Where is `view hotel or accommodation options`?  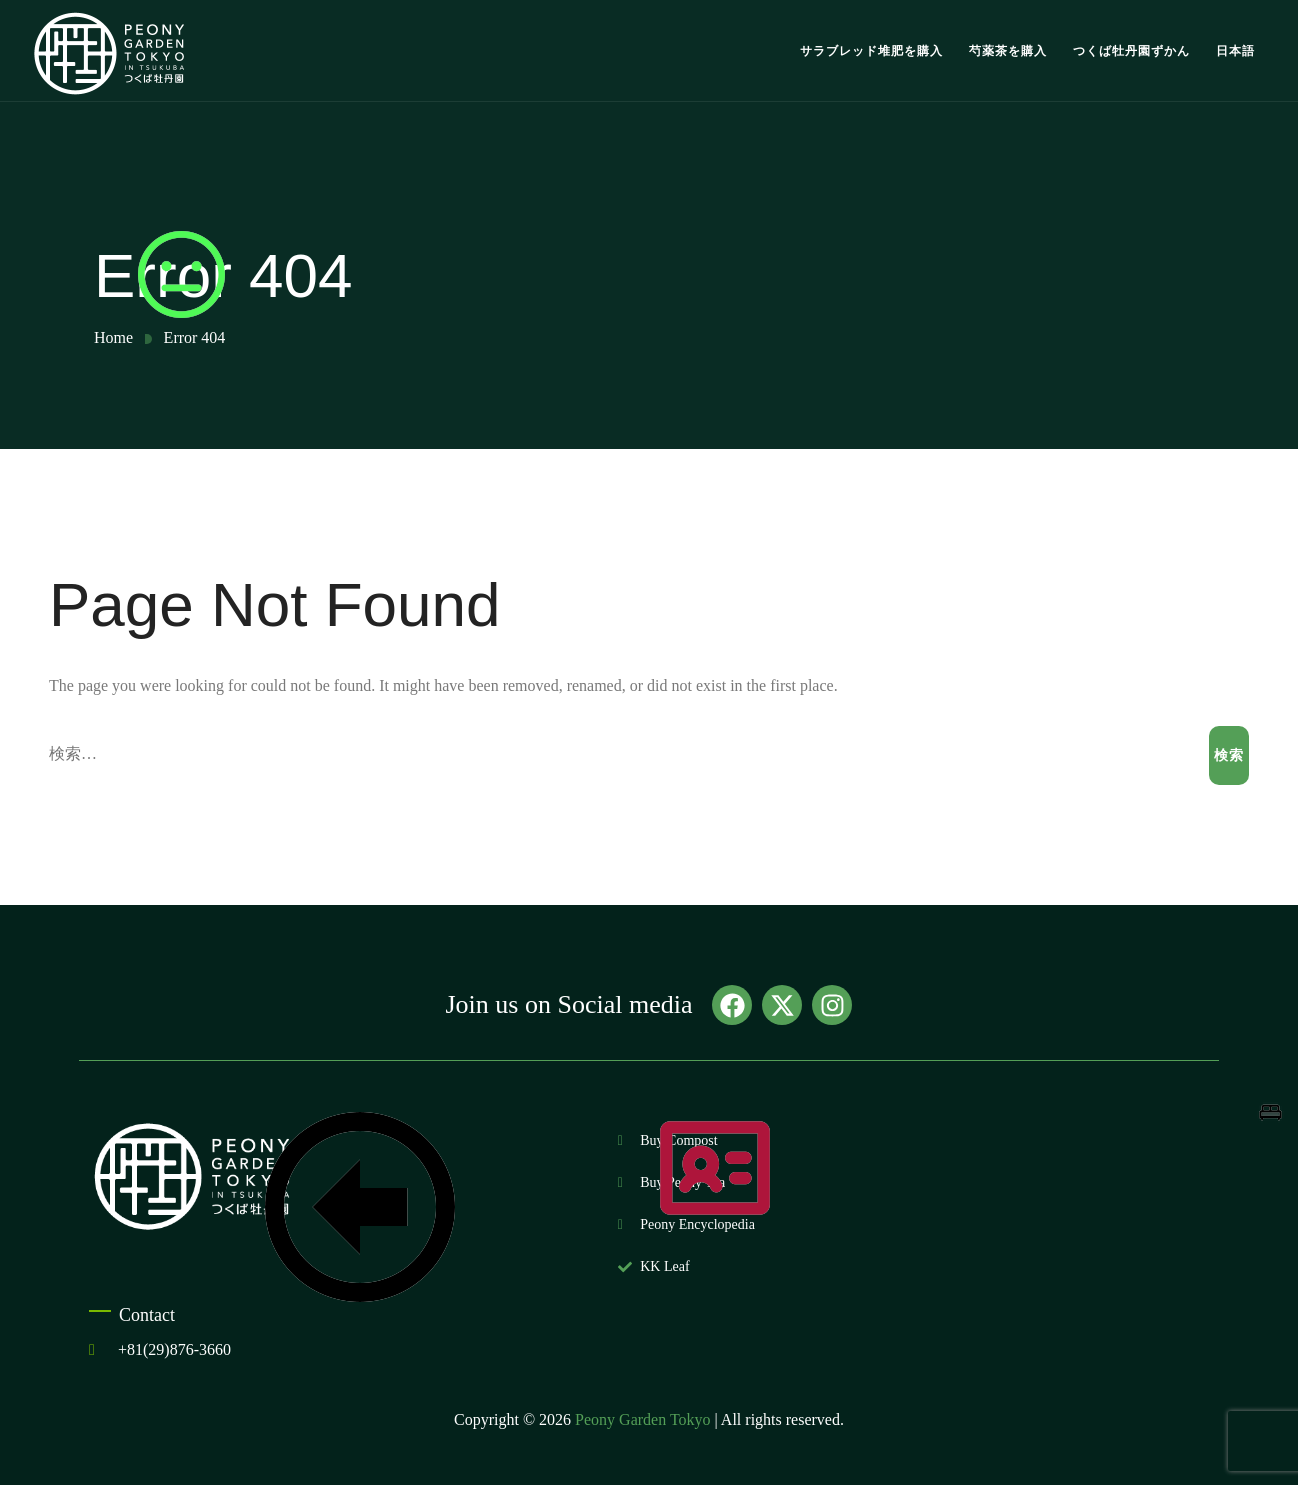
view hotel or accommodation options is located at coordinates (1270, 1112).